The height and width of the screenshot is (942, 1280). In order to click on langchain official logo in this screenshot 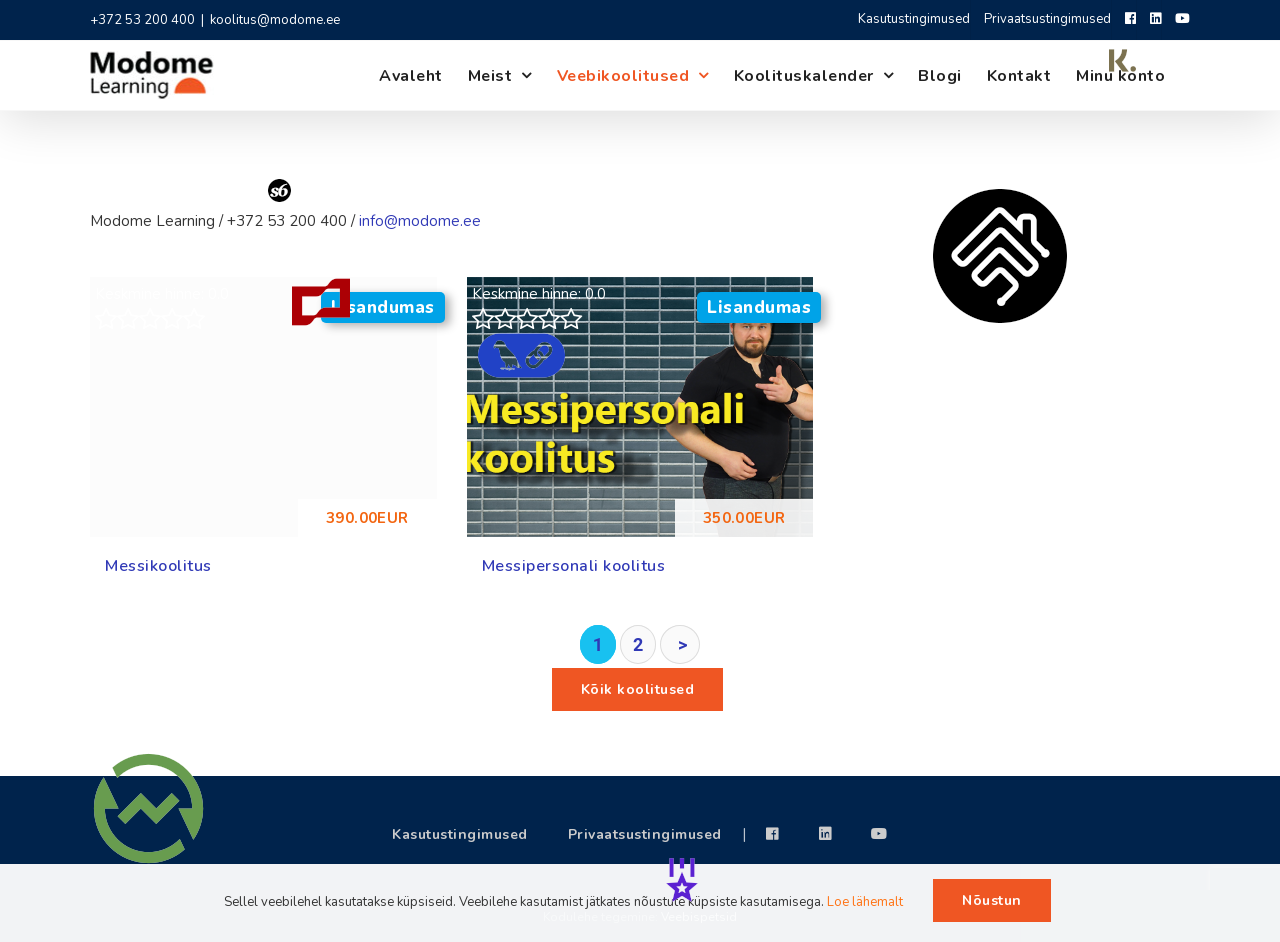, I will do `click(521, 355)`.